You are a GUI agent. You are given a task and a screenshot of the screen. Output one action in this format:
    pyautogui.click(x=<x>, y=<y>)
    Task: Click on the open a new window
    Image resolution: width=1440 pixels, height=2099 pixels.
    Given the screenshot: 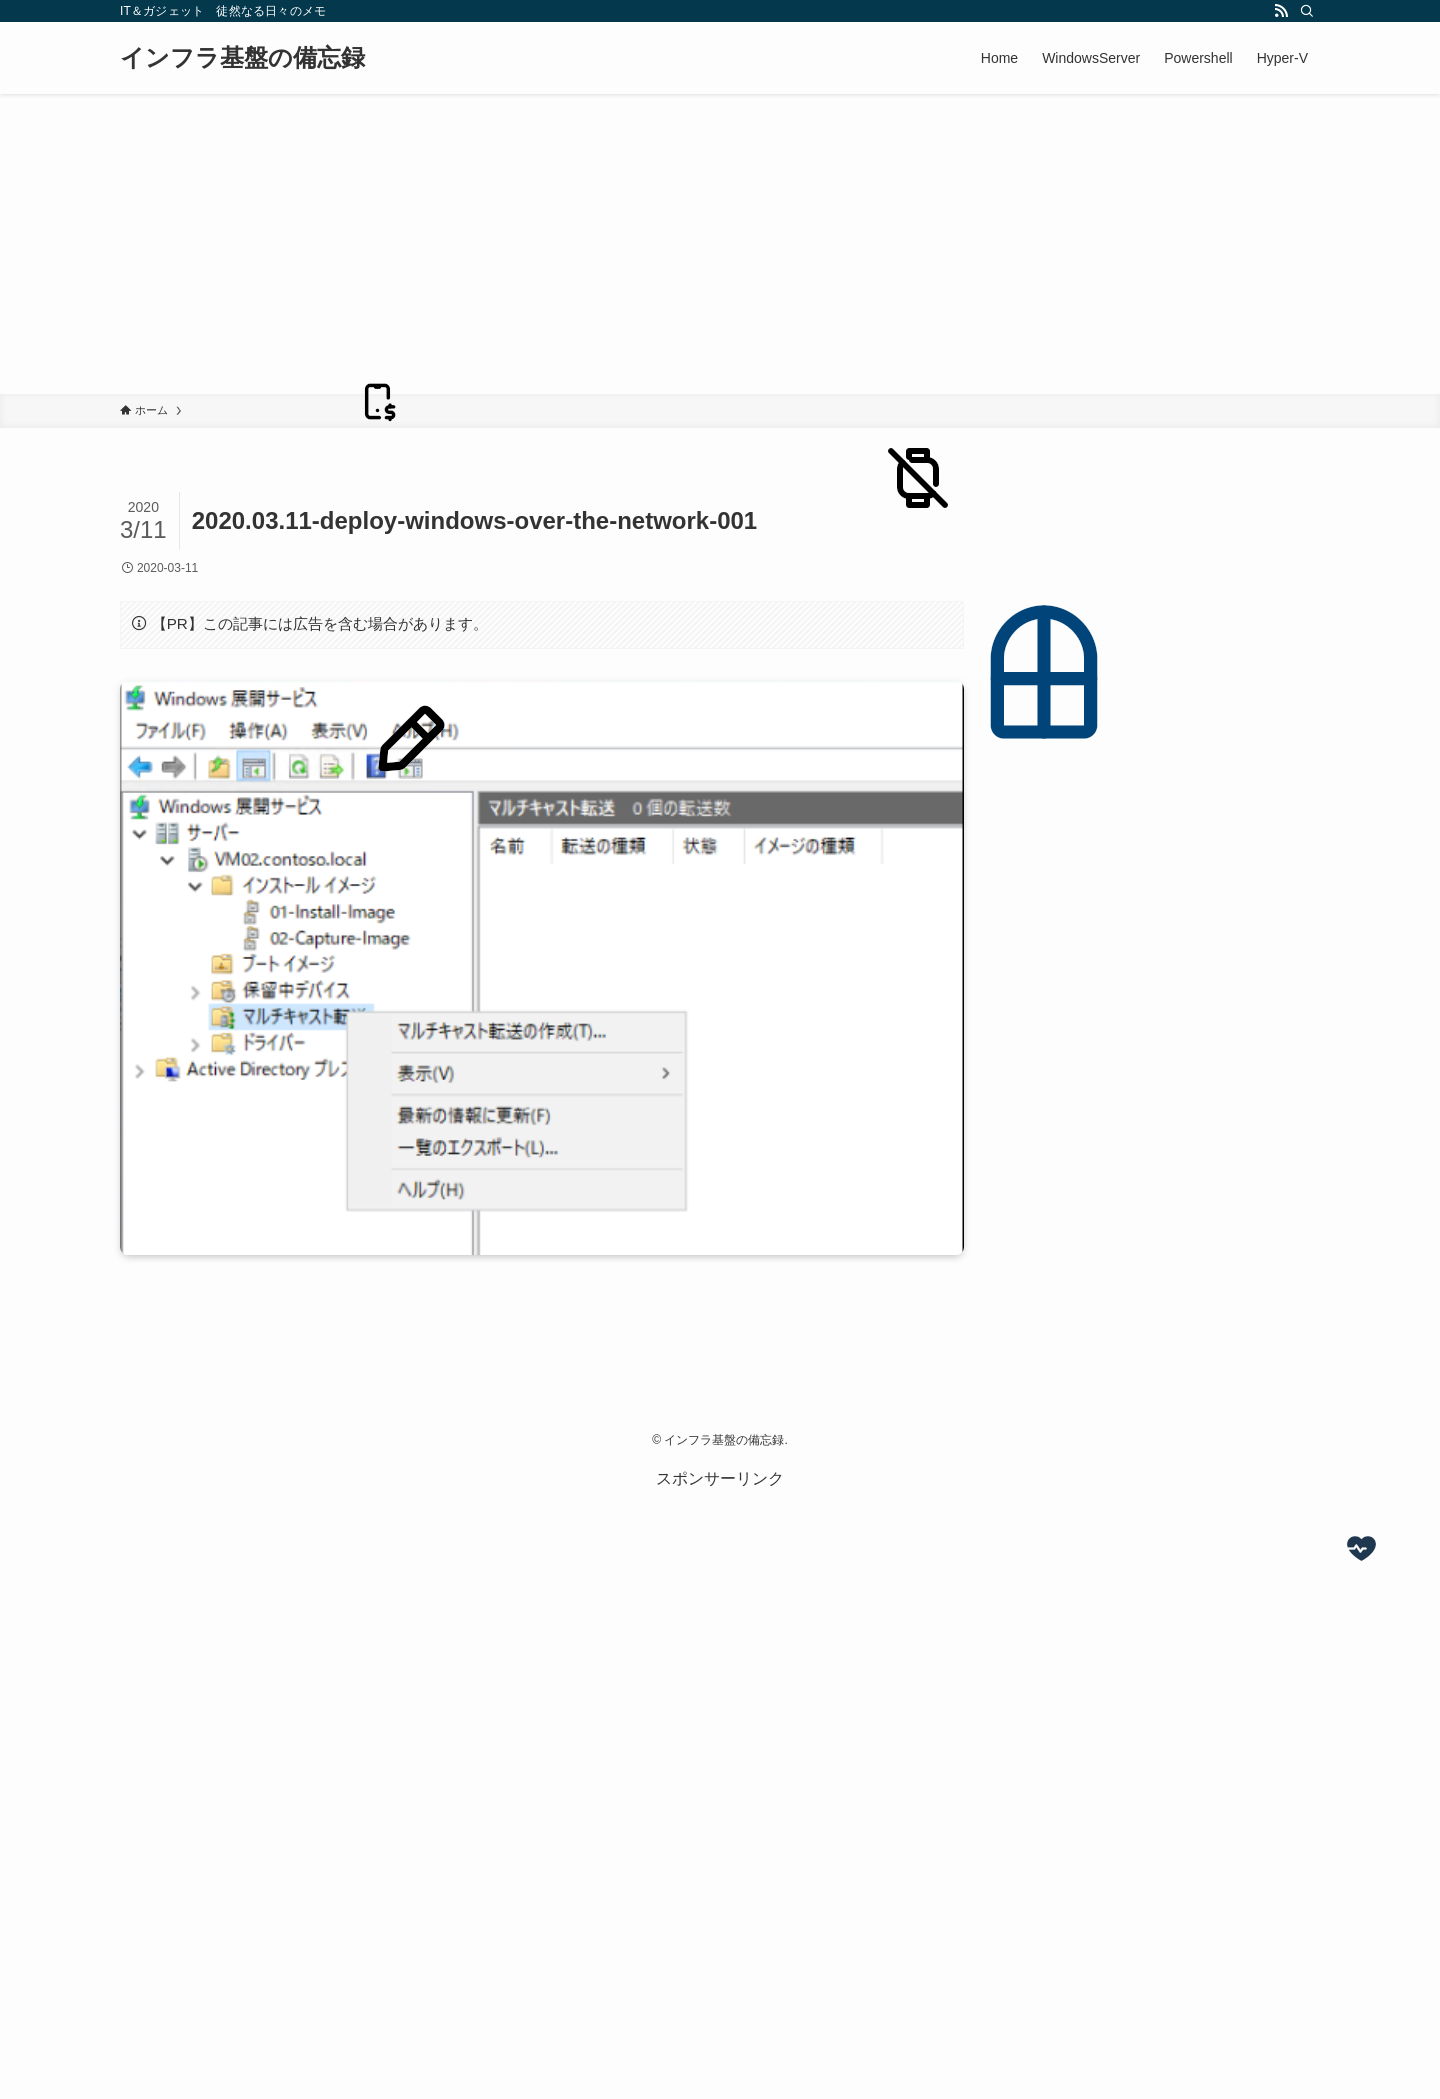 What is the action you would take?
    pyautogui.click(x=1044, y=672)
    